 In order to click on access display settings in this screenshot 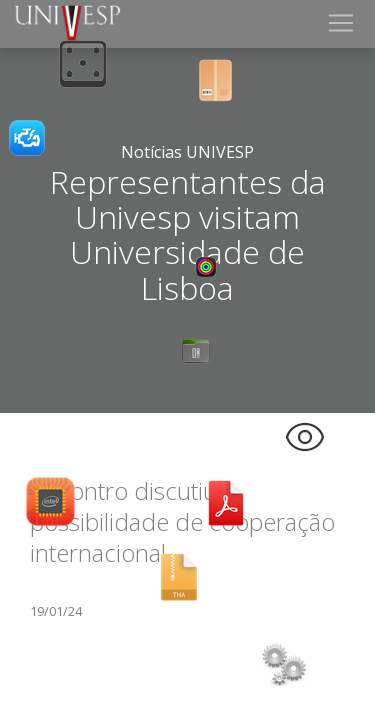, I will do `click(305, 437)`.